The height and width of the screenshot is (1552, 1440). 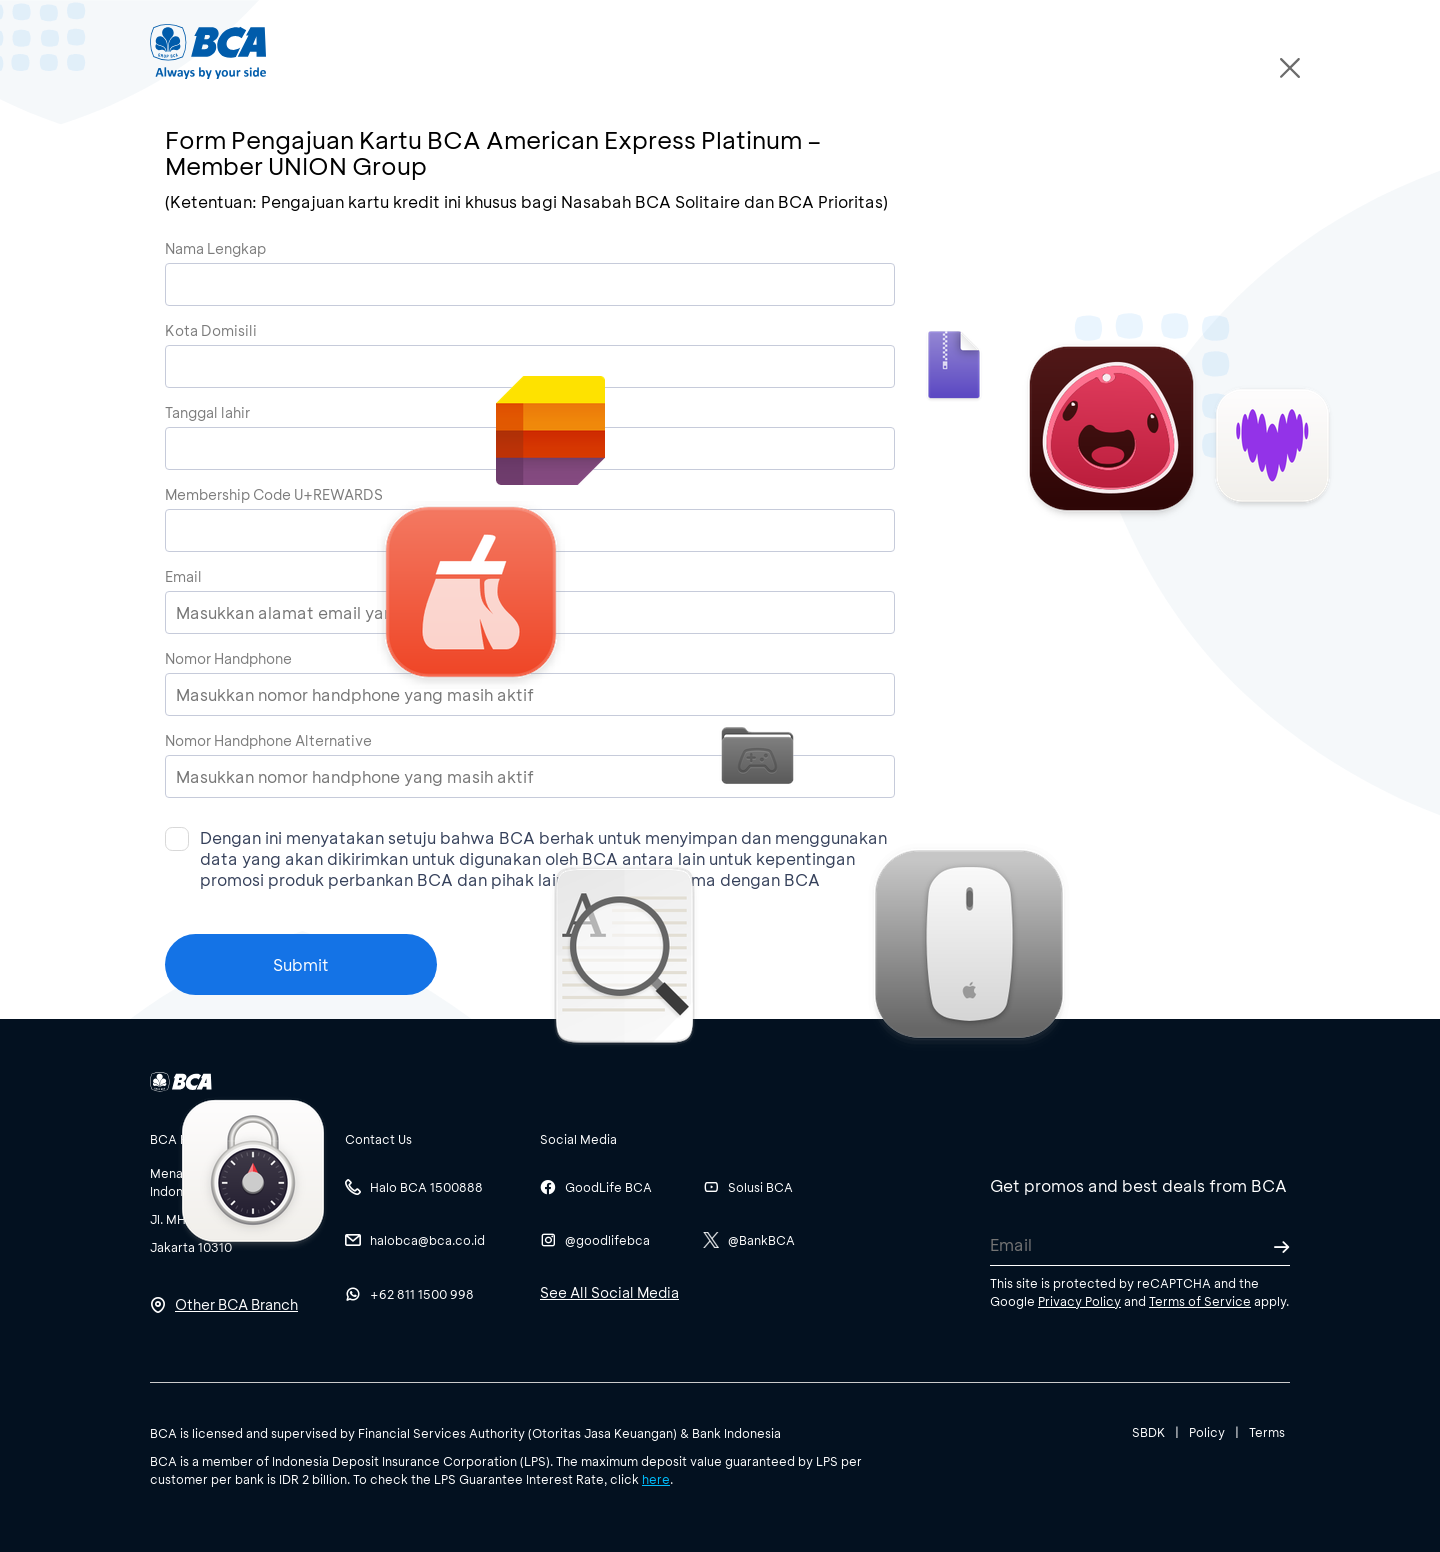 I want to click on open mouse settings and preferences, so click(x=969, y=944).